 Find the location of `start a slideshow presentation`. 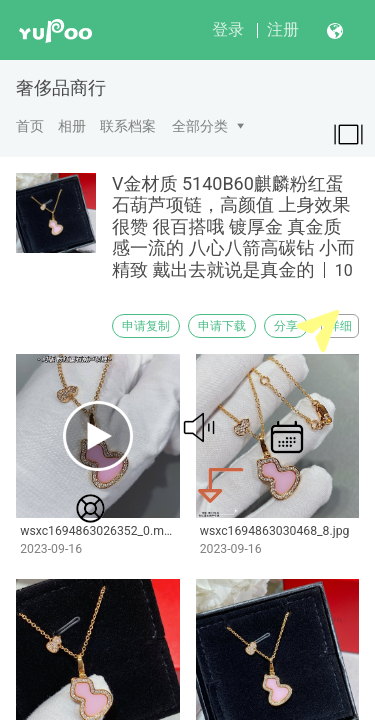

start a slideshow presentation is located at coordinates (348, 134).